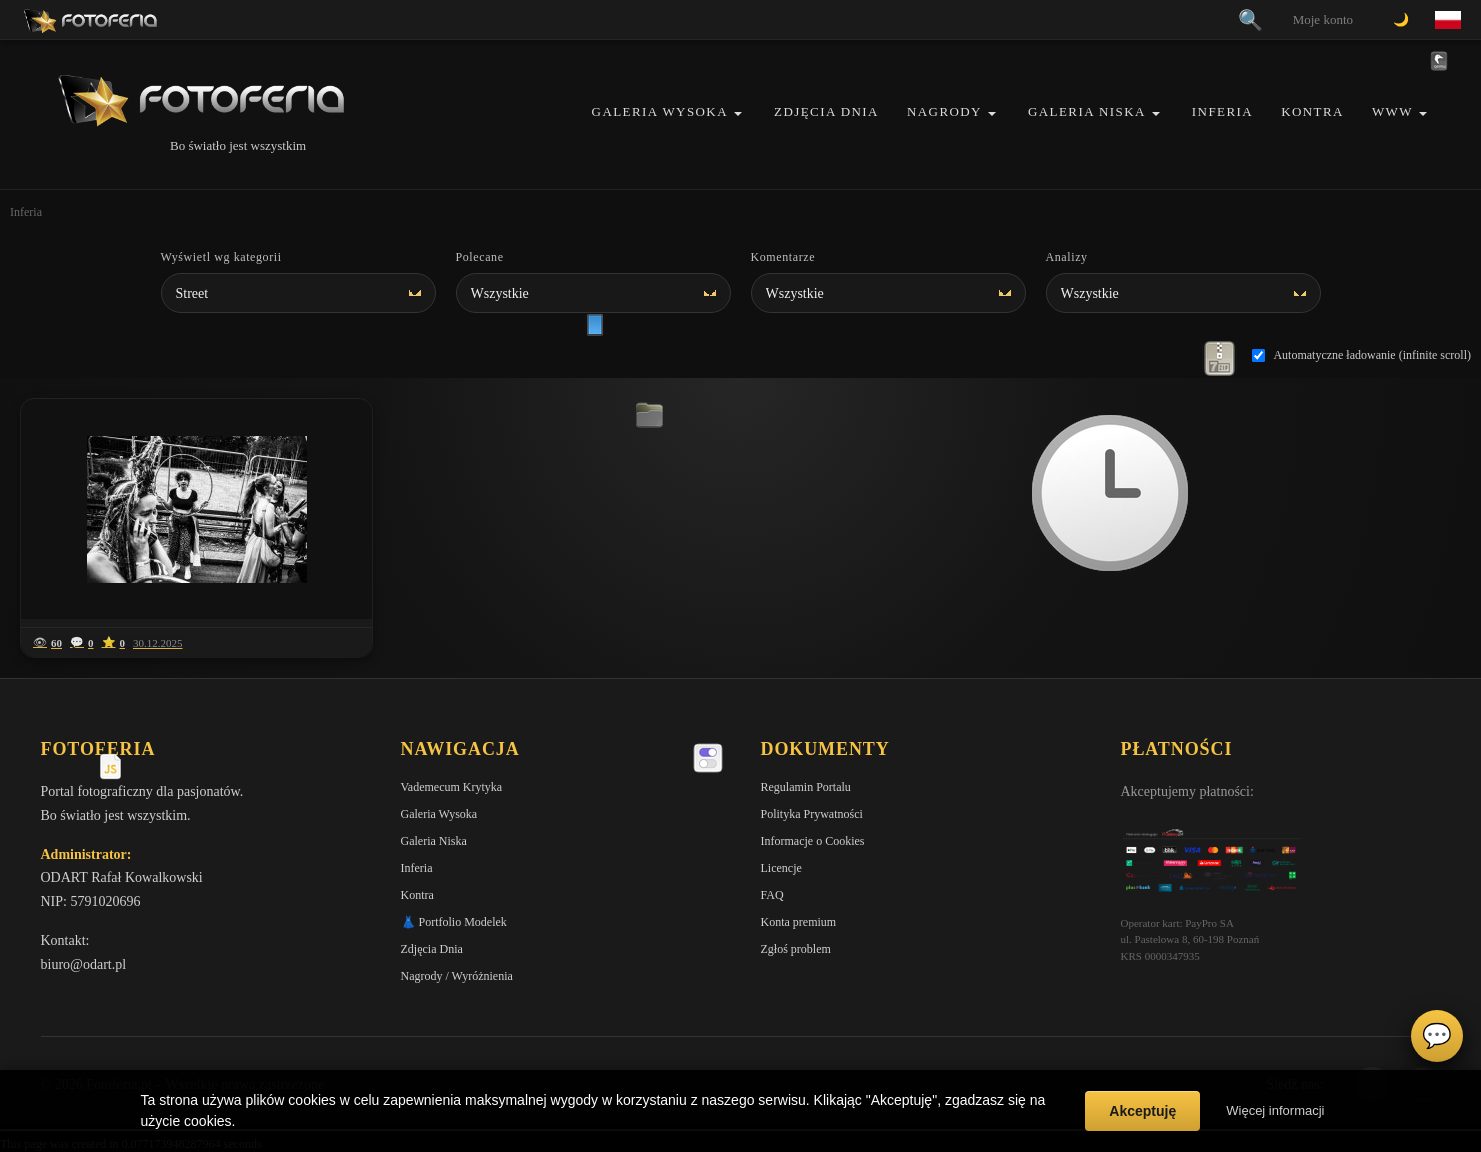 The width and height of the screenshot is (1481, 1152). What do you see at coordinates (708, 758) in the screenshot?
I see `open system tweaks or customization settings` at bounding box center [708, 758].